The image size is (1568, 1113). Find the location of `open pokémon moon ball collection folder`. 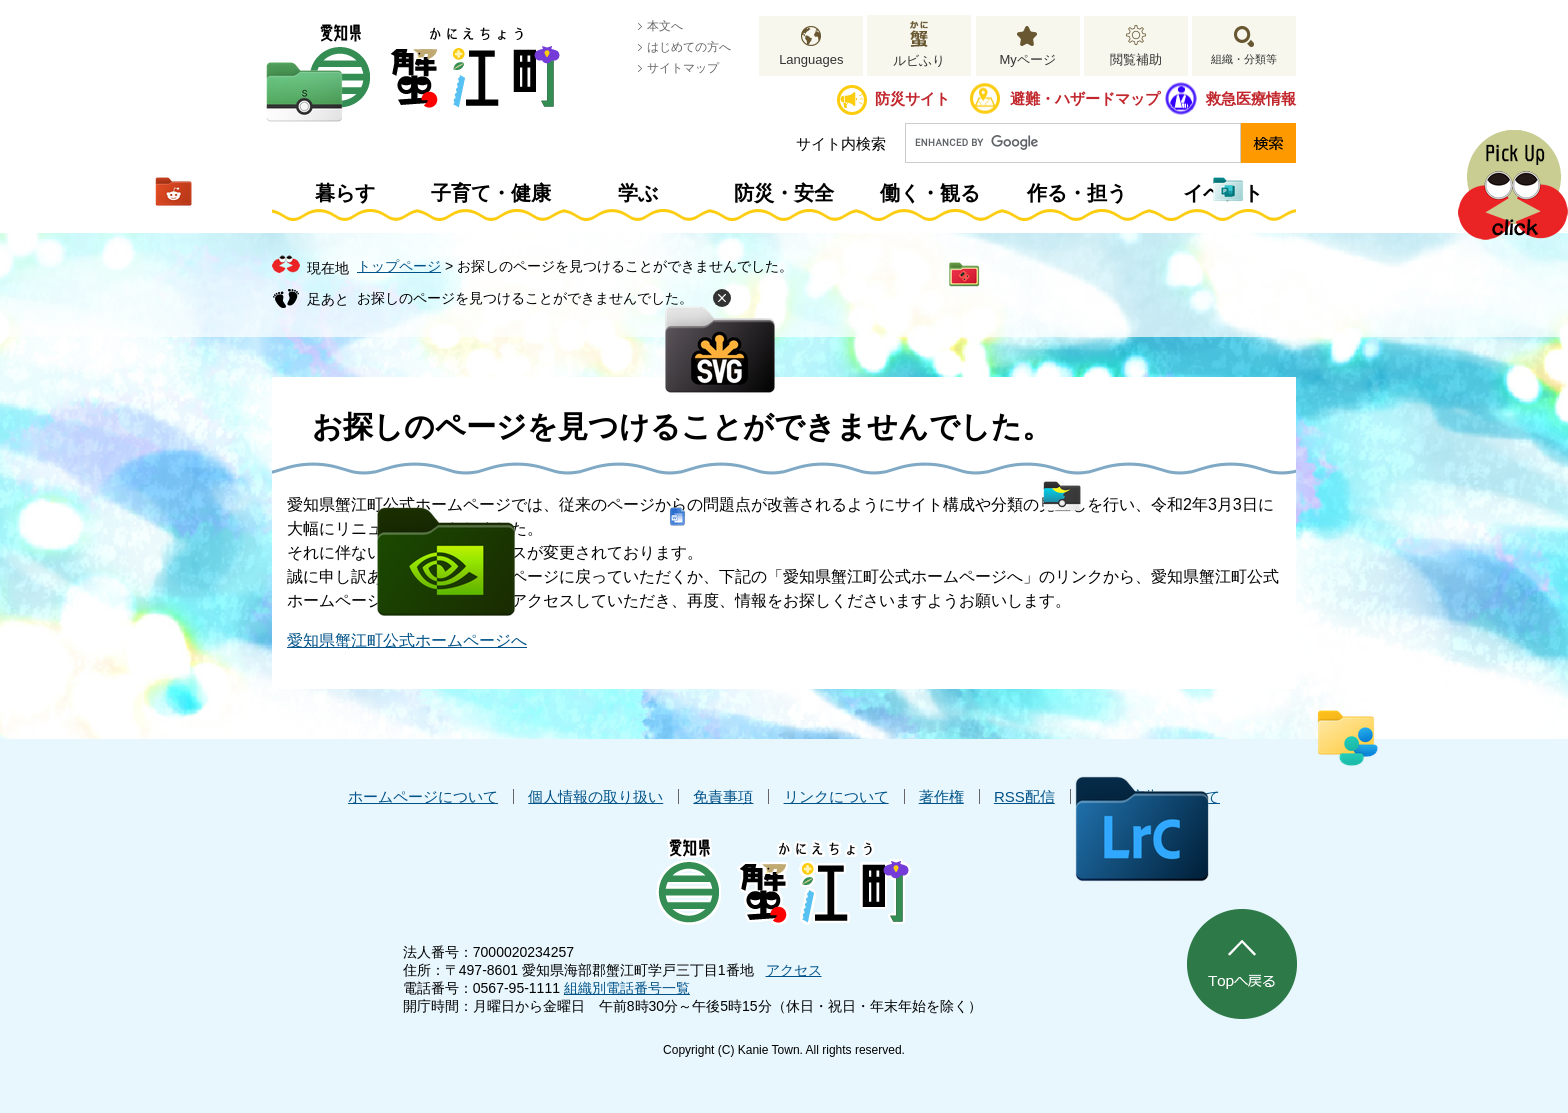

open pokémon moon ball collection folder is located at coordinates (1062, 497).